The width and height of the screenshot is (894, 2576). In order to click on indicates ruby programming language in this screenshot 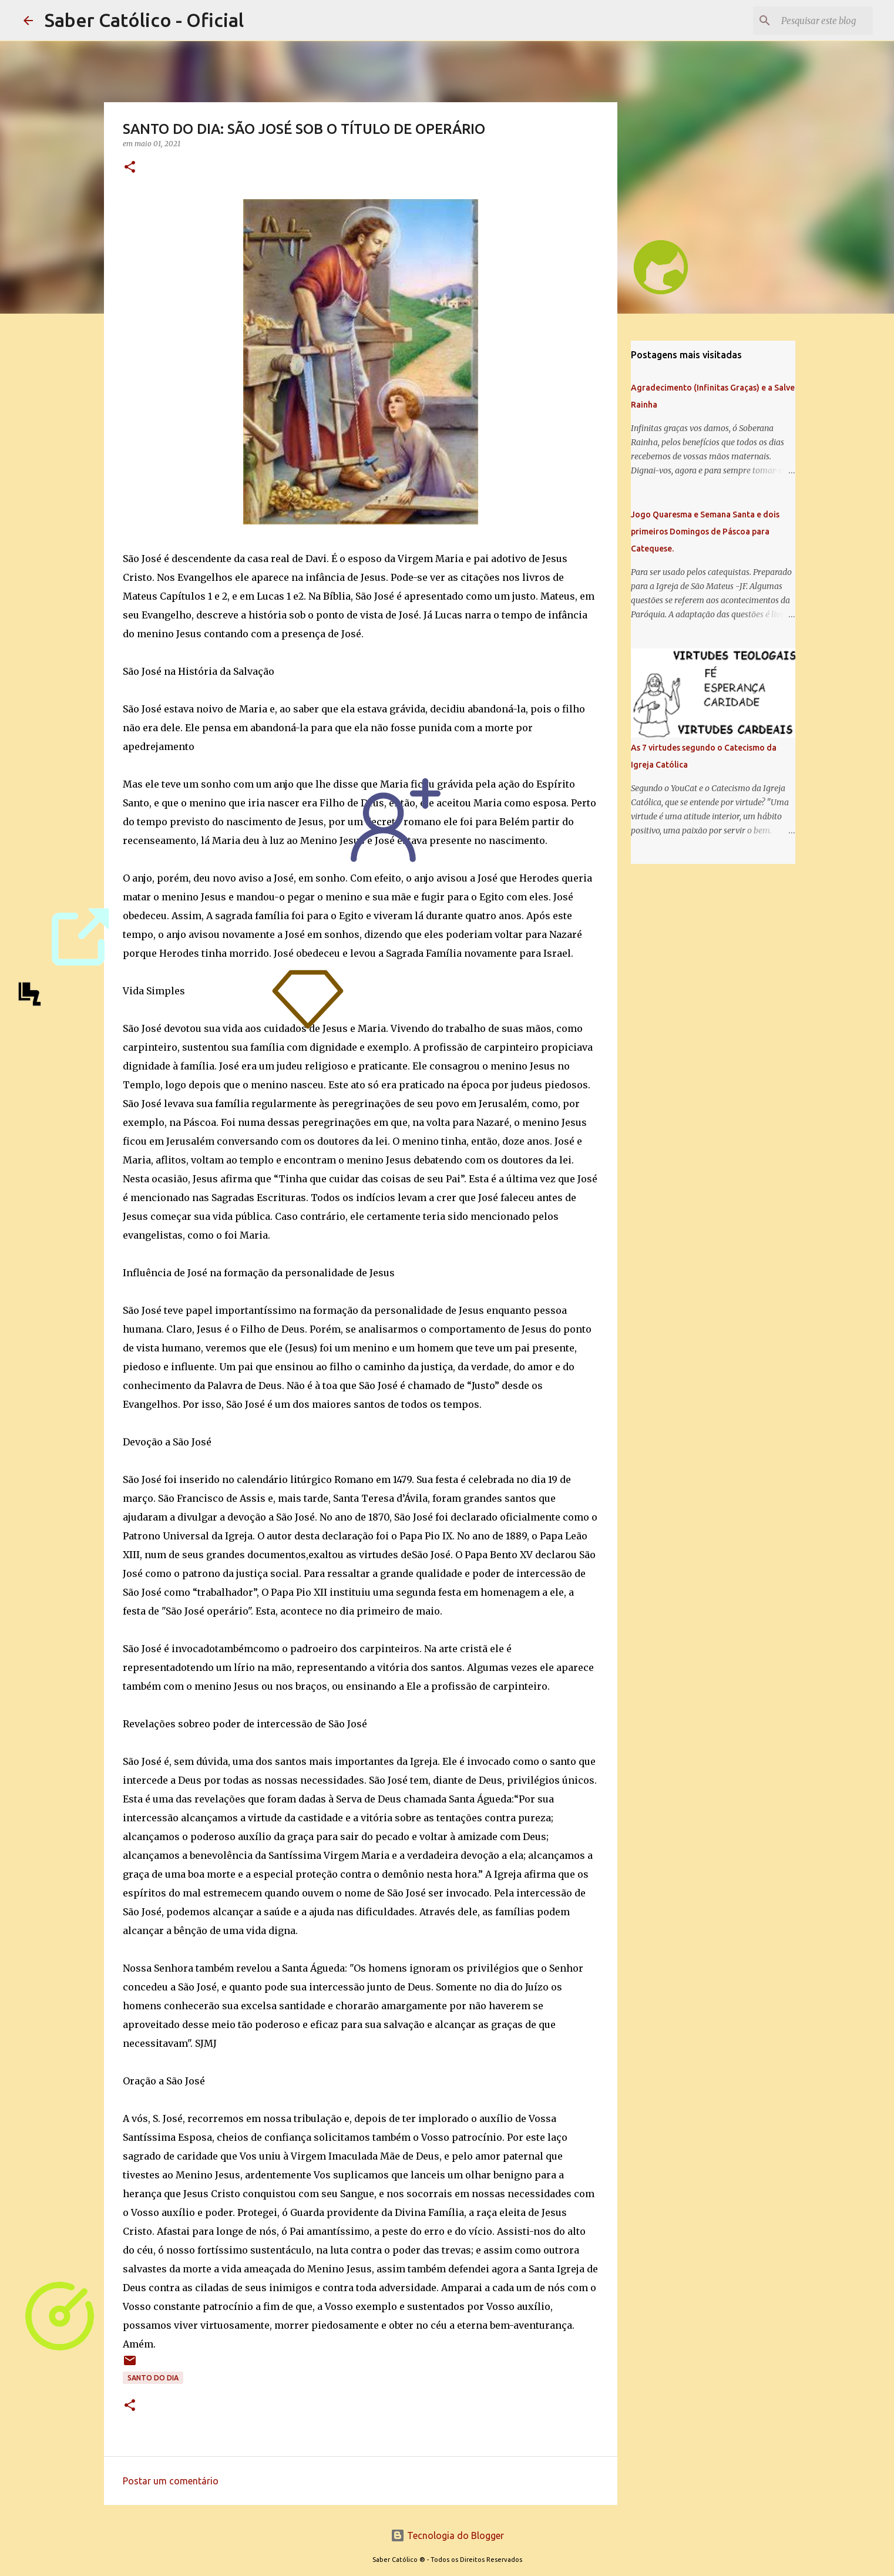, I will do `click(308, 998)`.